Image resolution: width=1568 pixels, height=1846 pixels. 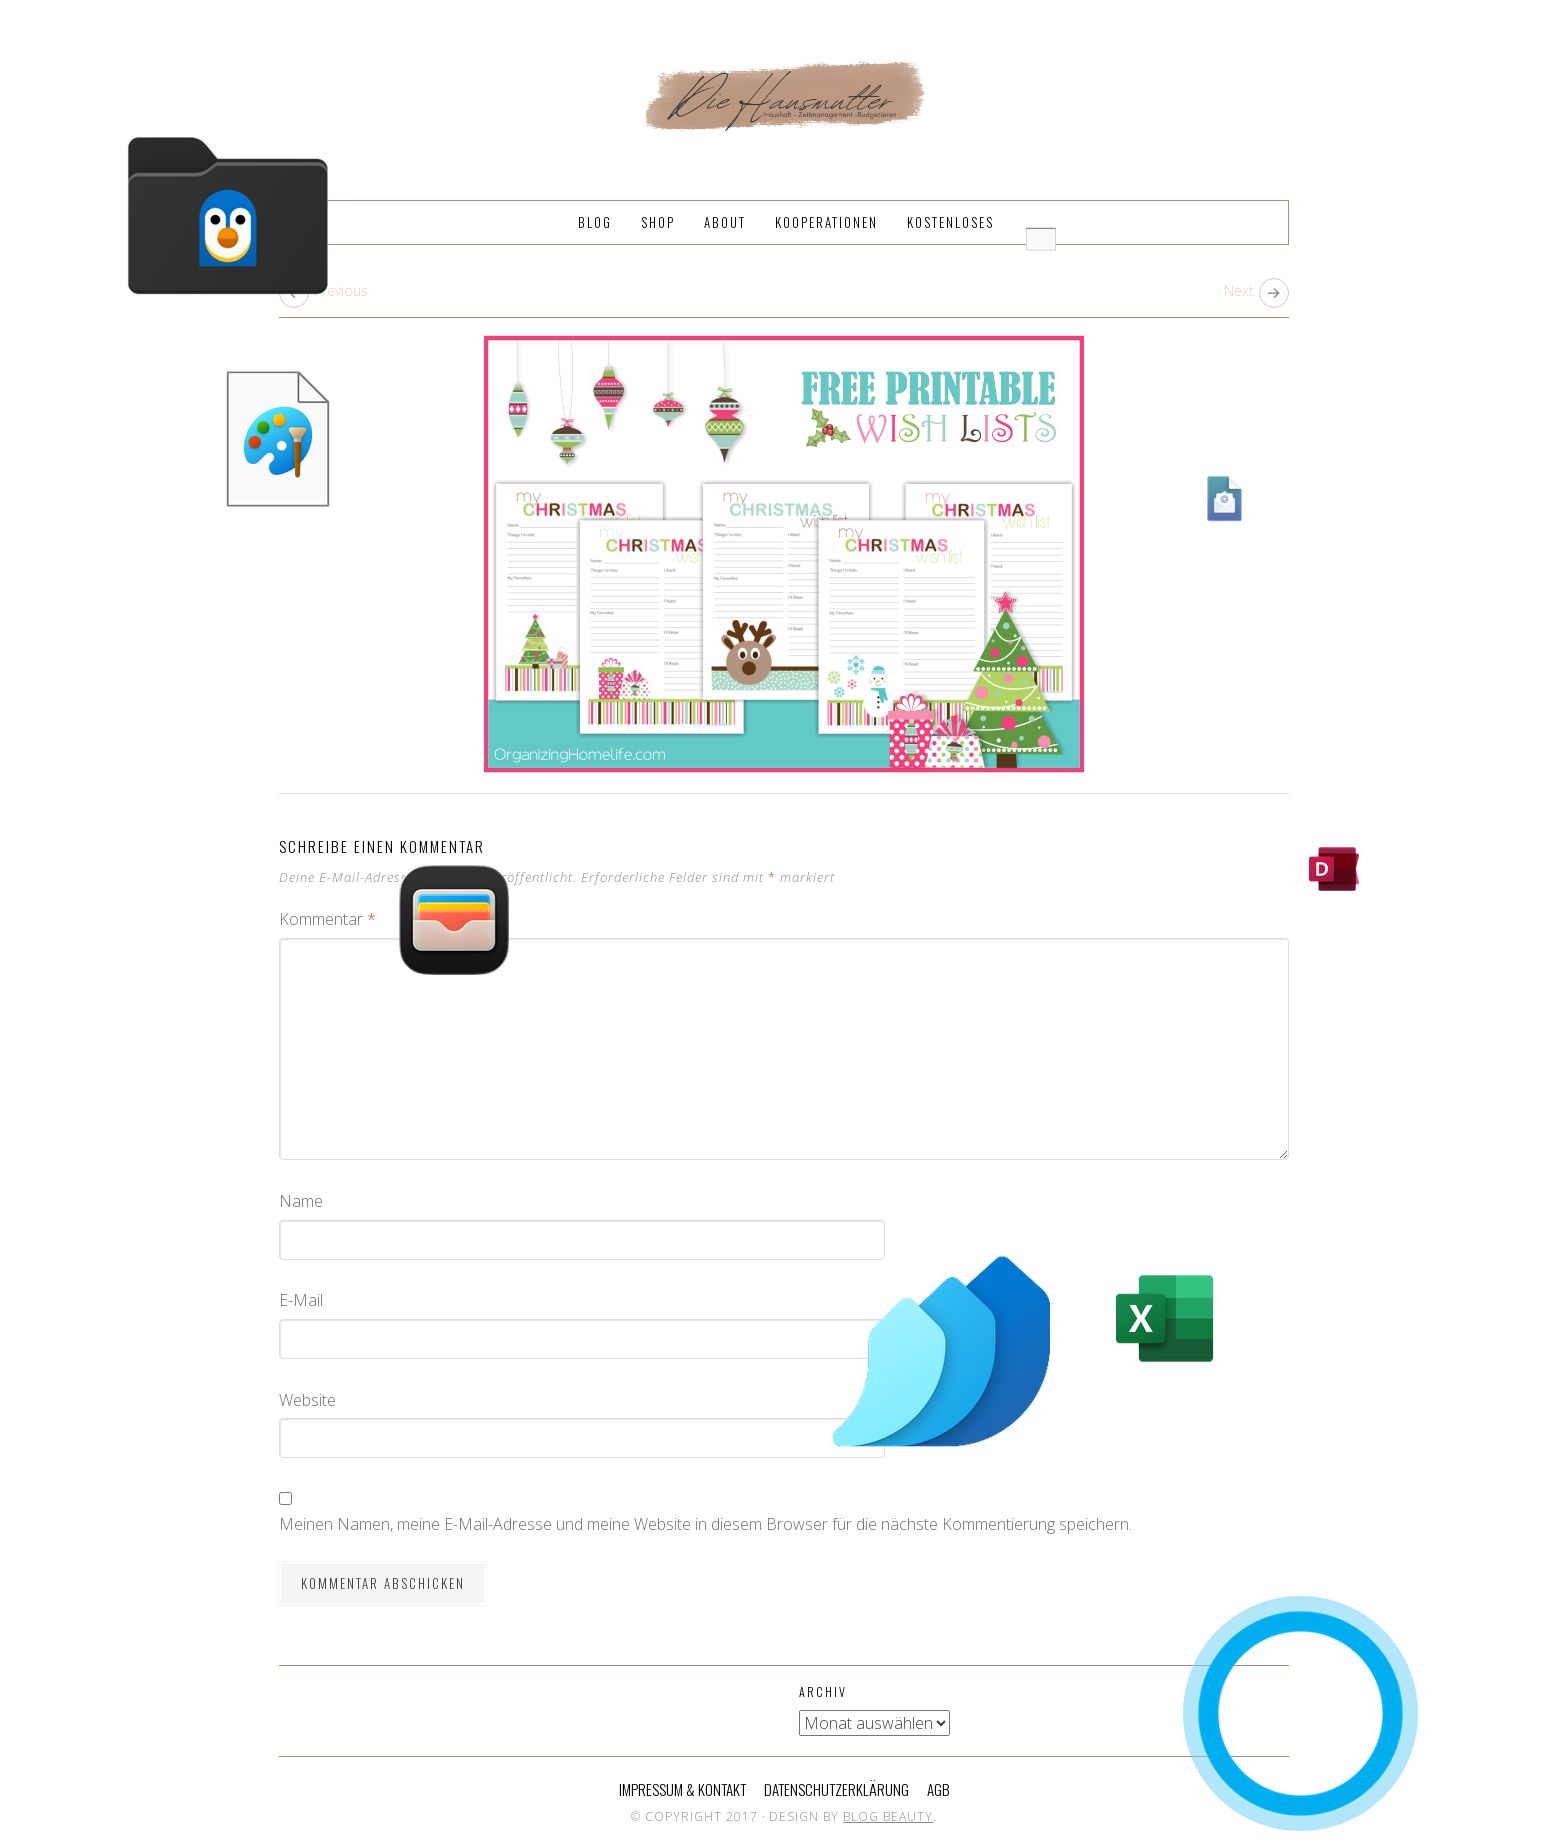 What do you see at coordinates (278, 439) in the screenshot?
I see `open file in paint application` at bounding box center [278, 439].